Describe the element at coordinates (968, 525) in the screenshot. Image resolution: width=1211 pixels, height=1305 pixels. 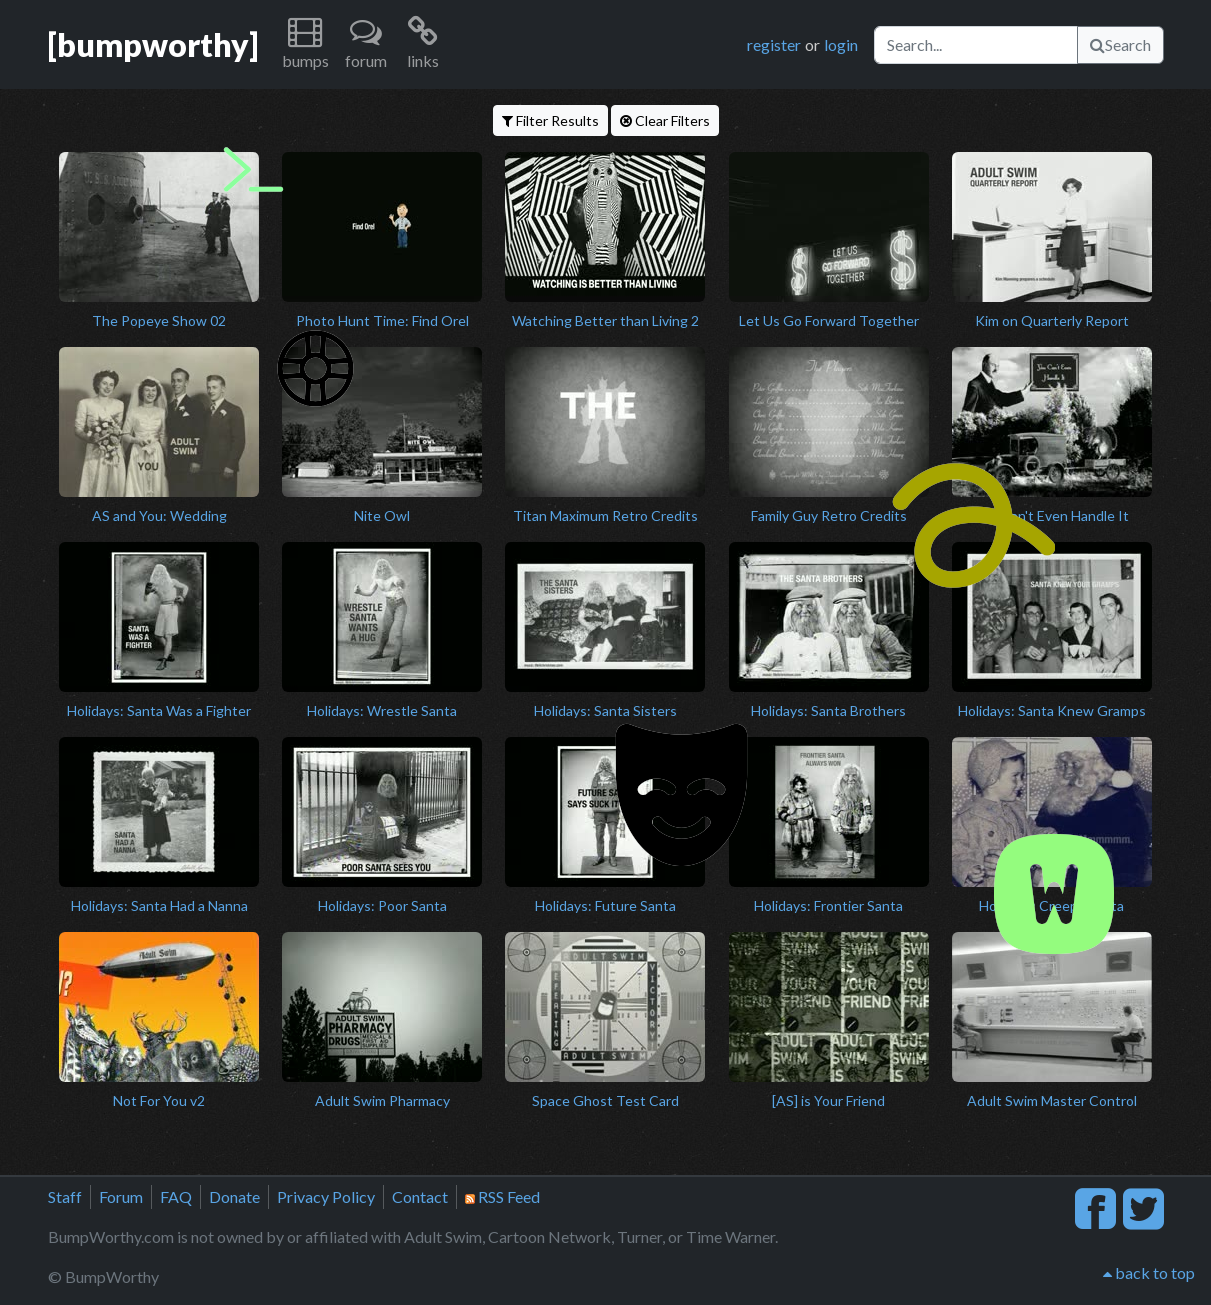
I see `freehand drawing or sketch tool` at that location.